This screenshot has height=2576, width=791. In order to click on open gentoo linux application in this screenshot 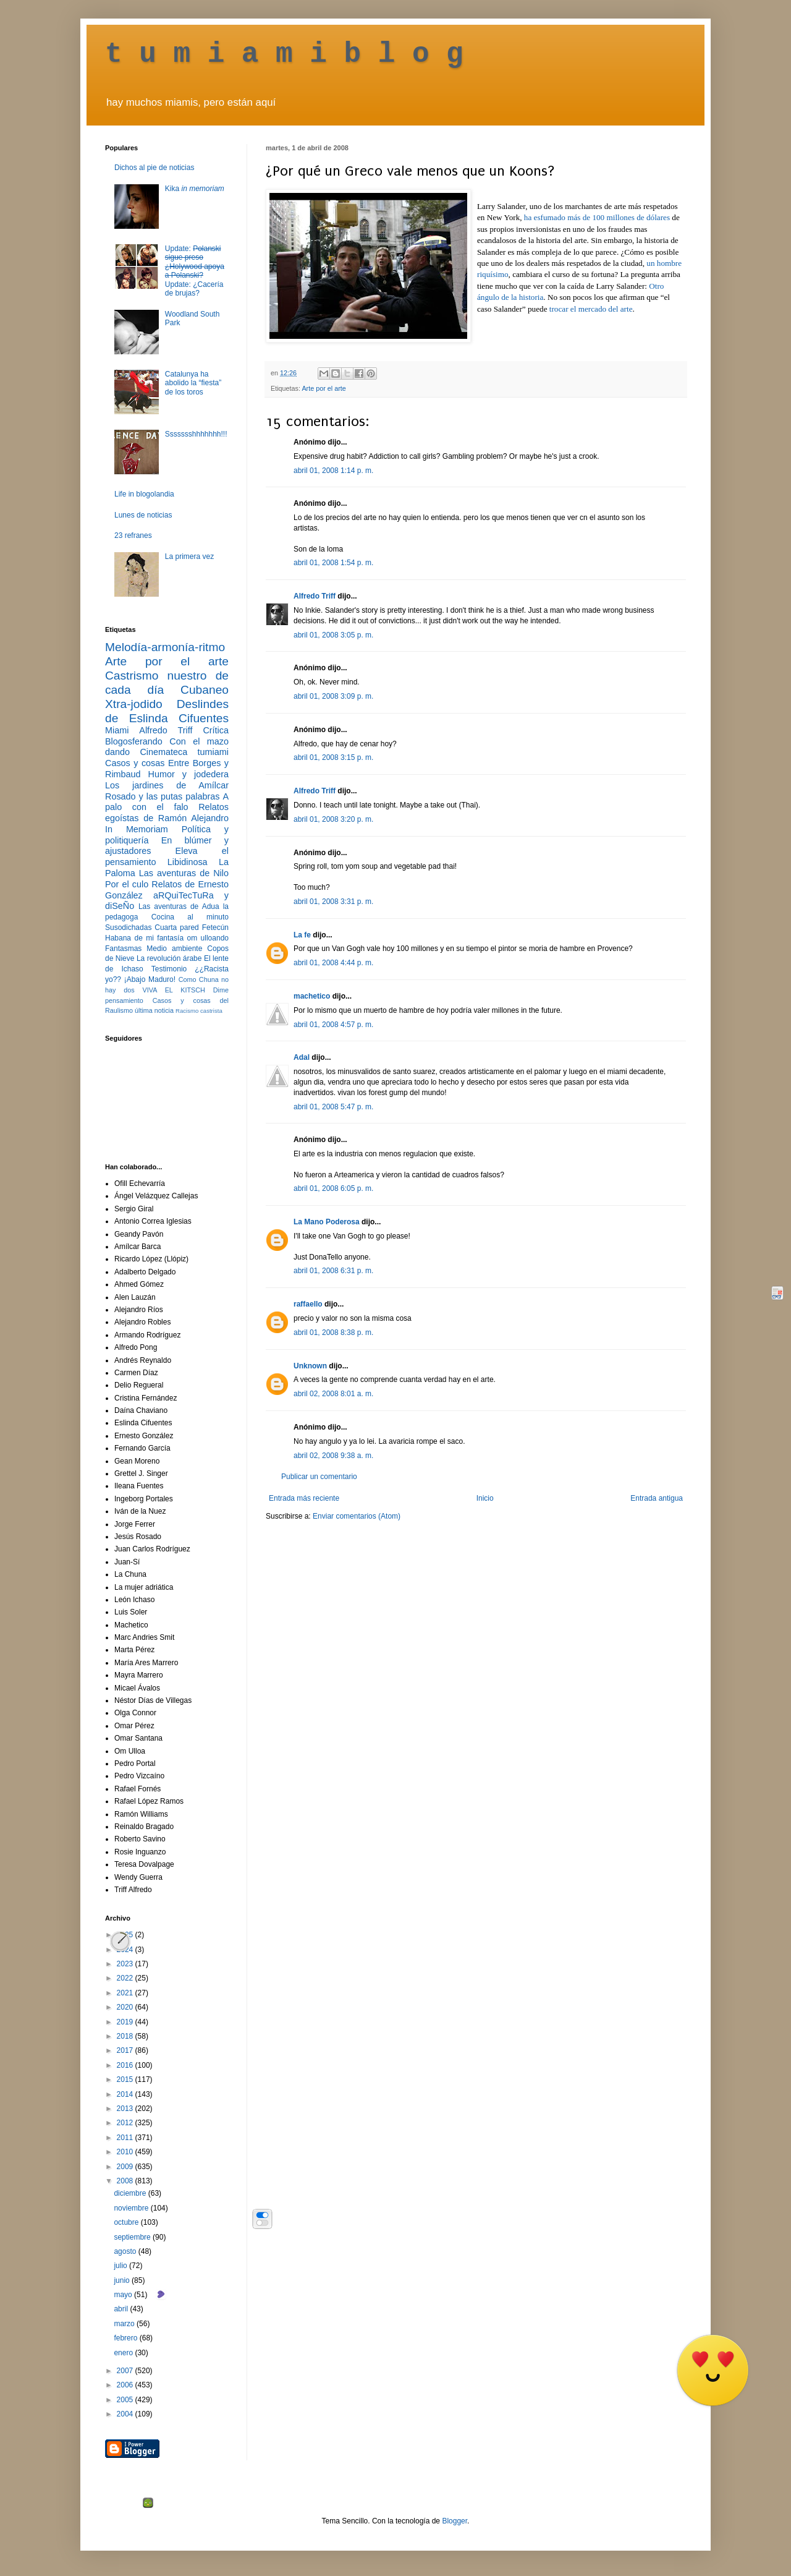, I will do `click(161, 2294)`.